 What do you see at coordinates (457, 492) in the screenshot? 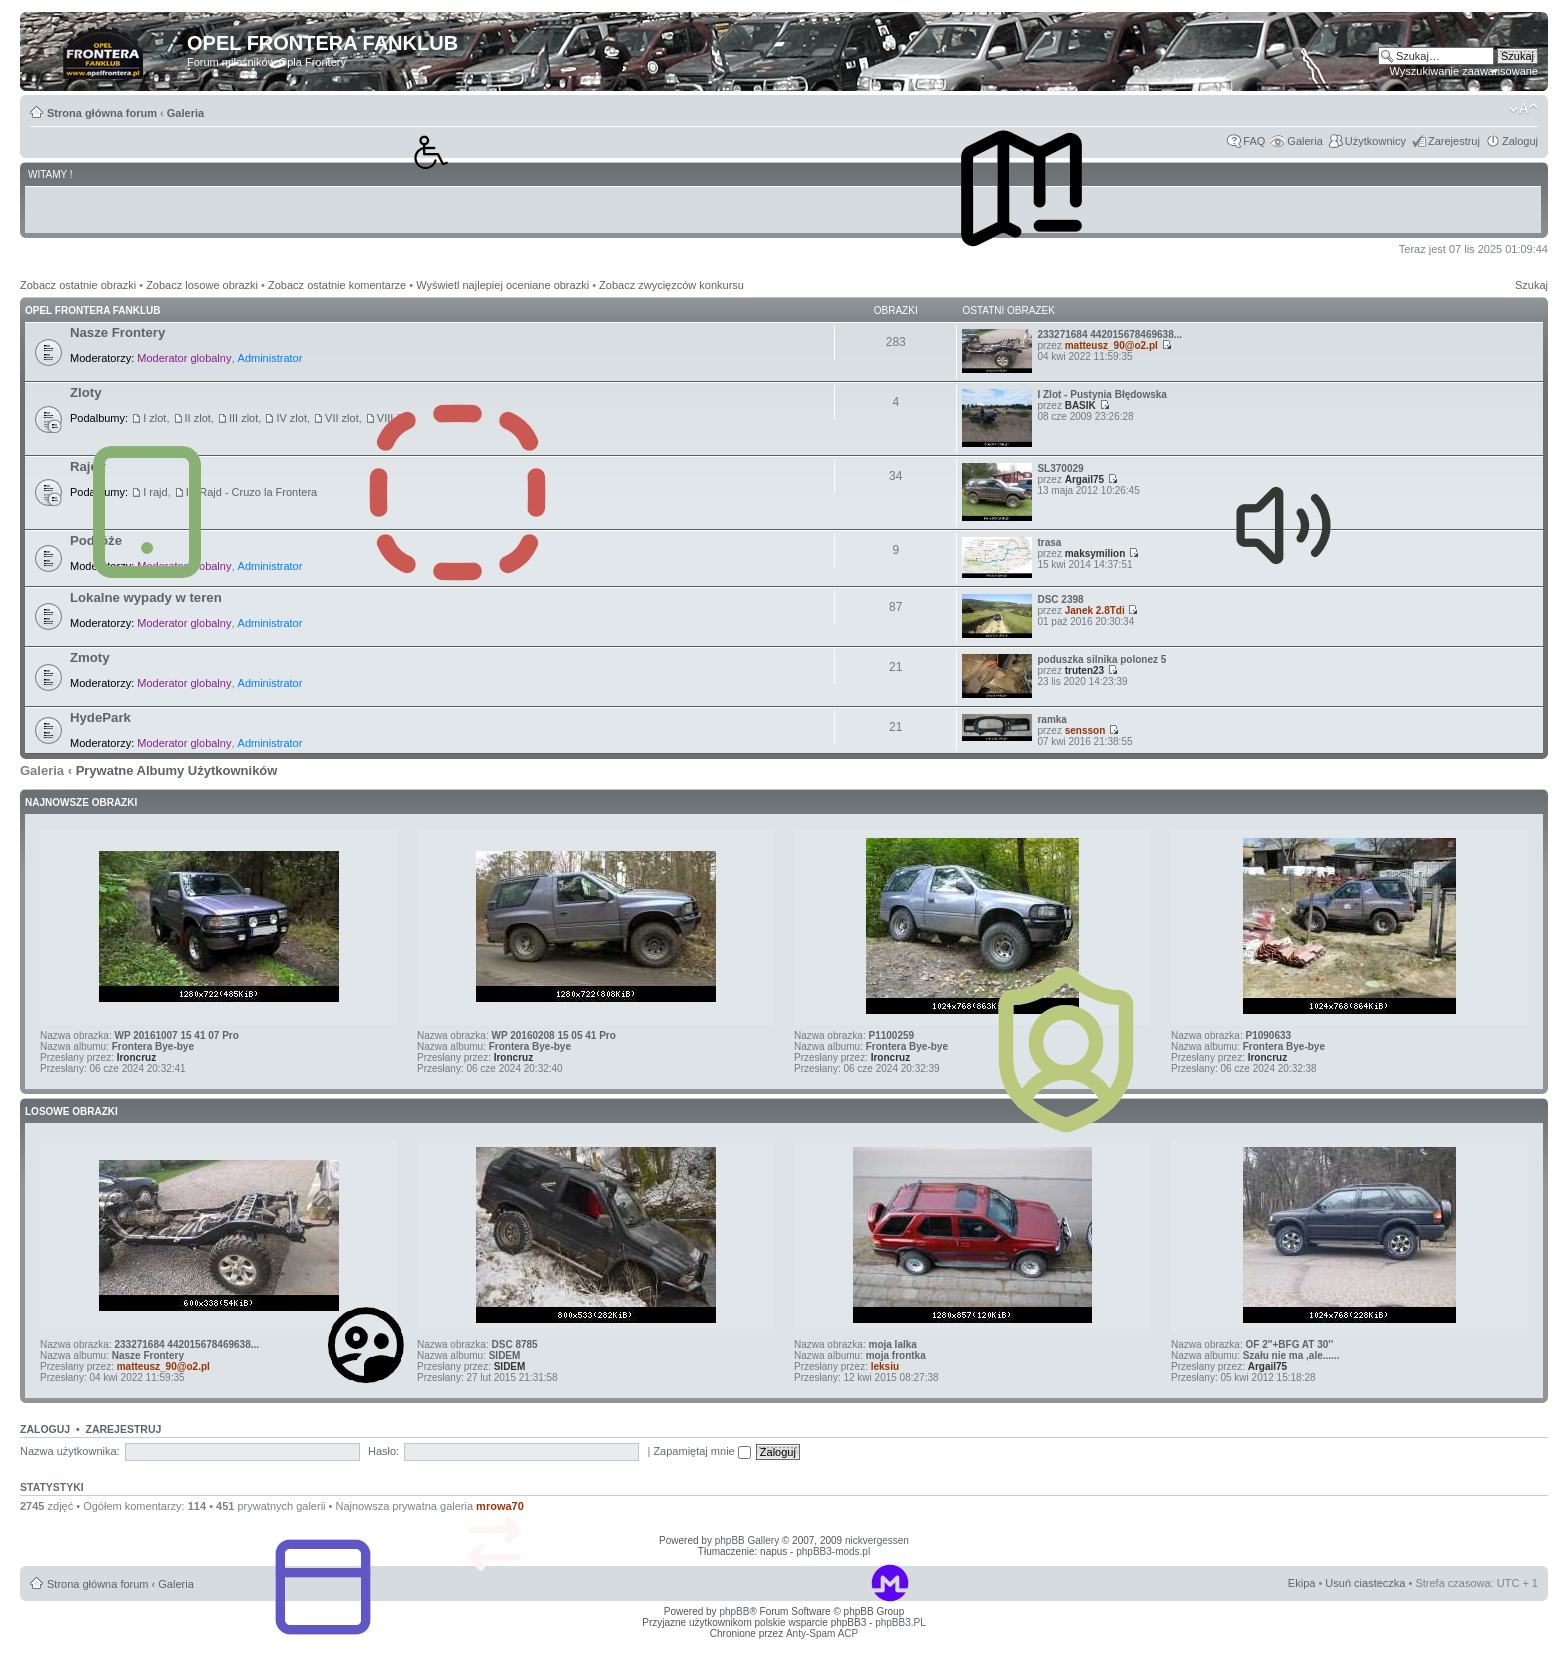
I see `select or crop area with rounded corners` at bounding box center [457, 492].